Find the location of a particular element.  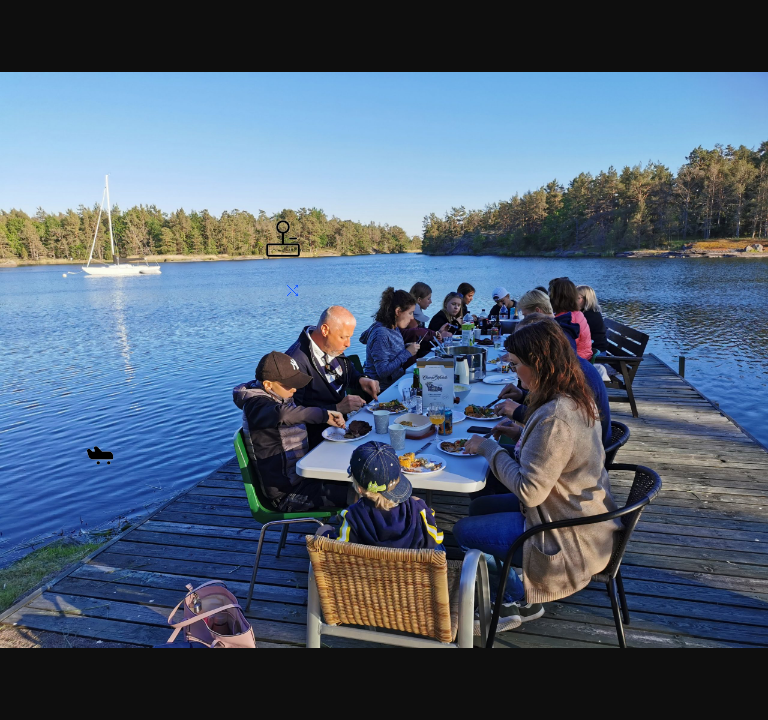

flight is taxiing or preparing for departure is located at coordinates (100, 455).